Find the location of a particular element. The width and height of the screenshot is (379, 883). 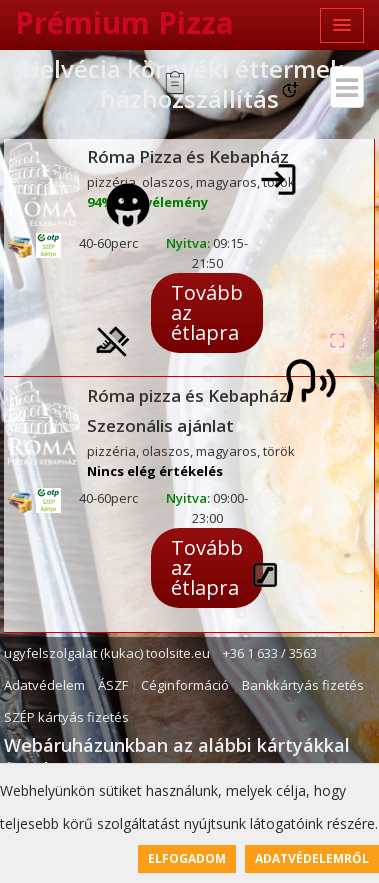

indicates a restricted area where stepping is prohibited is located at coordinates (113, 341).